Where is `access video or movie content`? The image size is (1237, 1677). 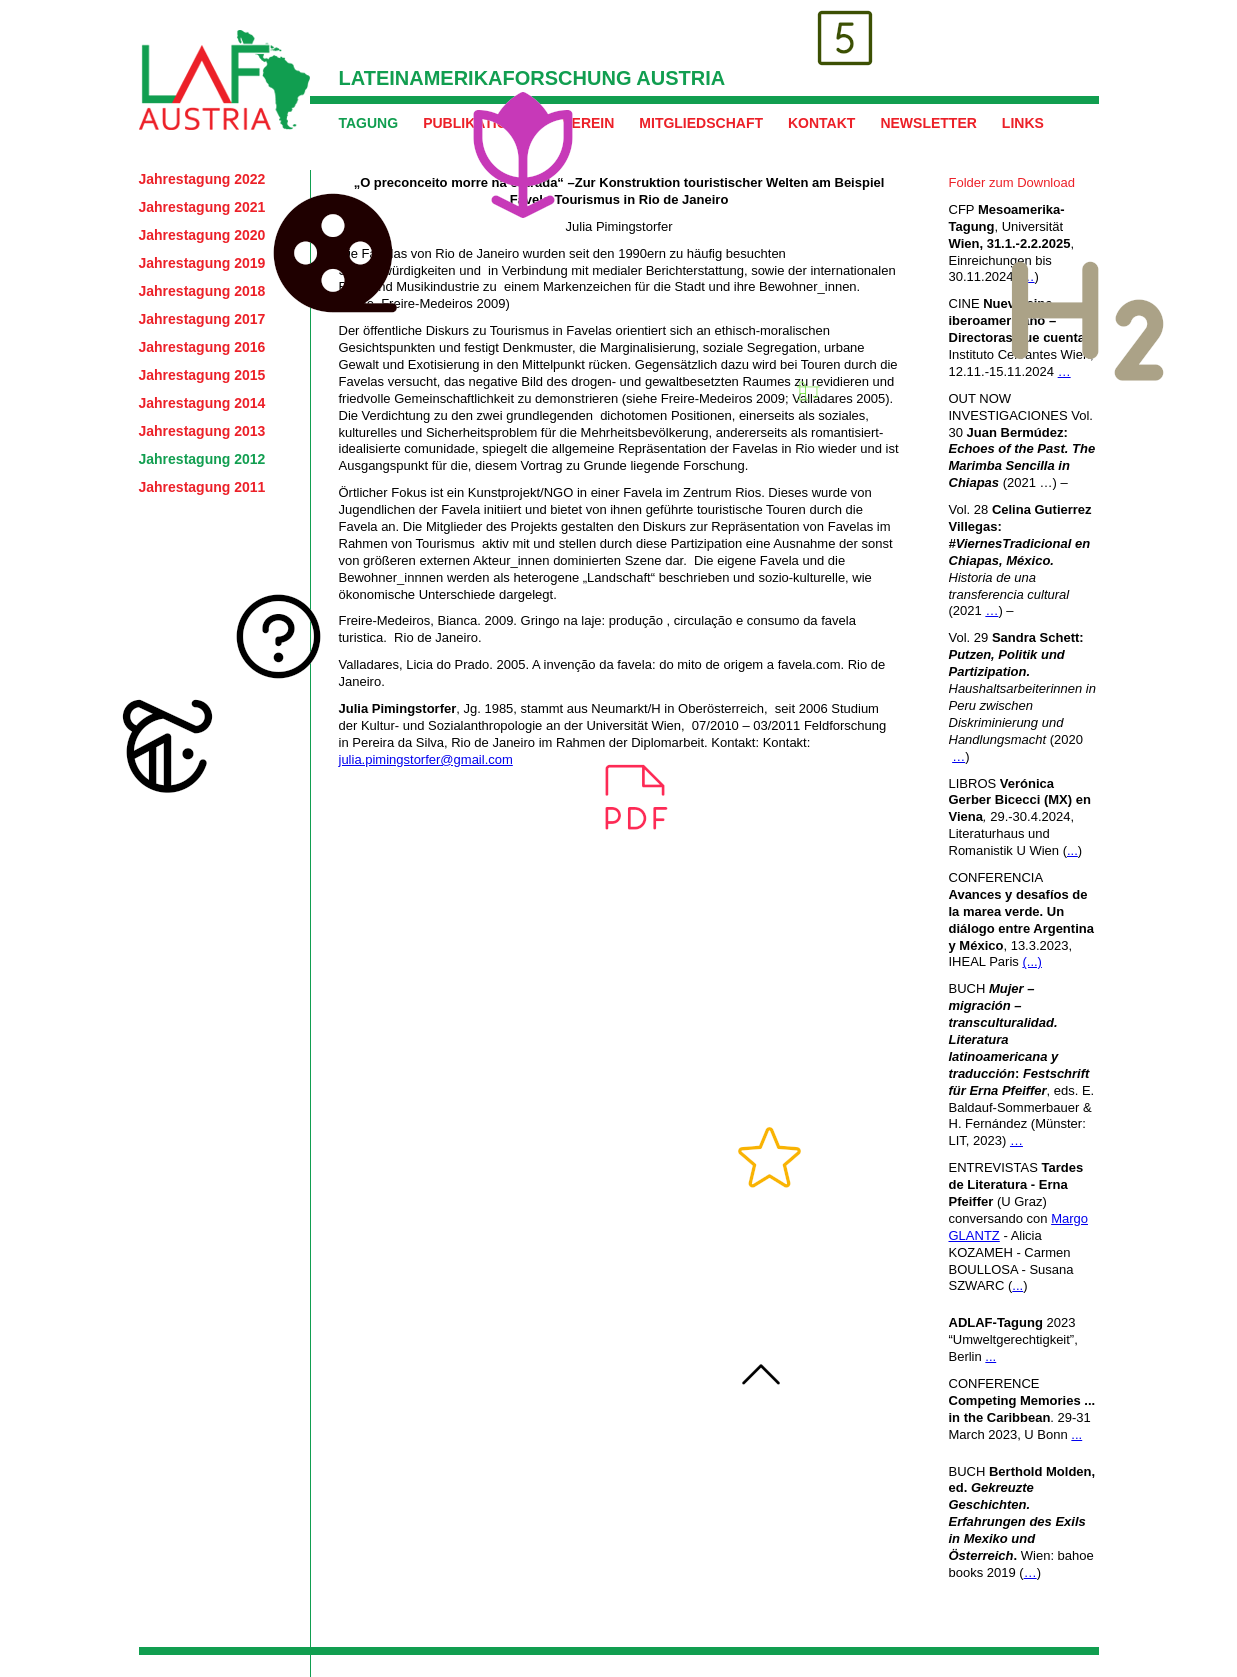 access video or movie content is located at coordinates (333, 253).